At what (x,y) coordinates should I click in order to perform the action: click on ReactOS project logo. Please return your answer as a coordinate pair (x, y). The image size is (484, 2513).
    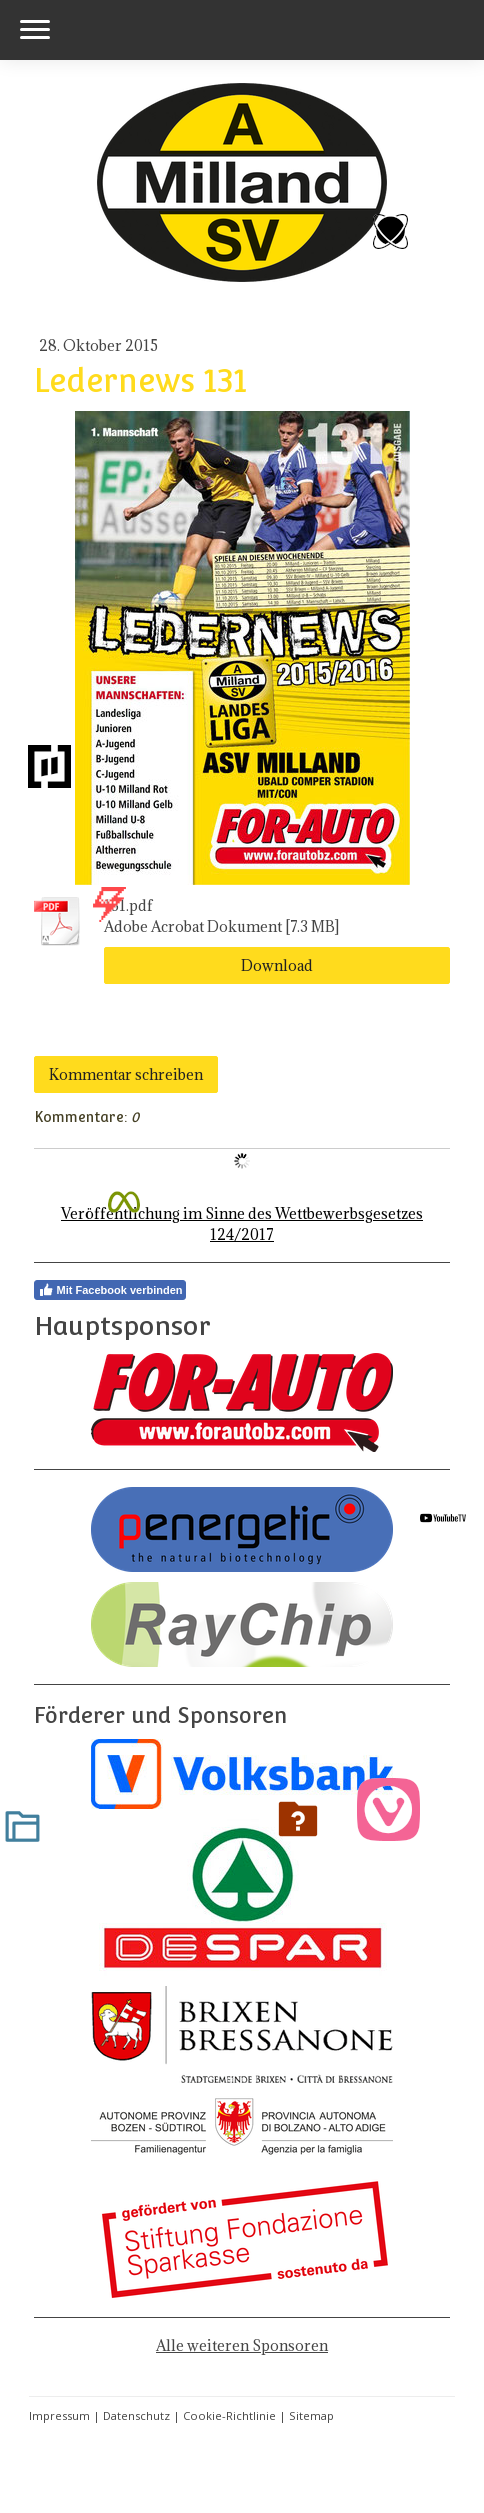
    Looking at the image, I should click on (390, 231).